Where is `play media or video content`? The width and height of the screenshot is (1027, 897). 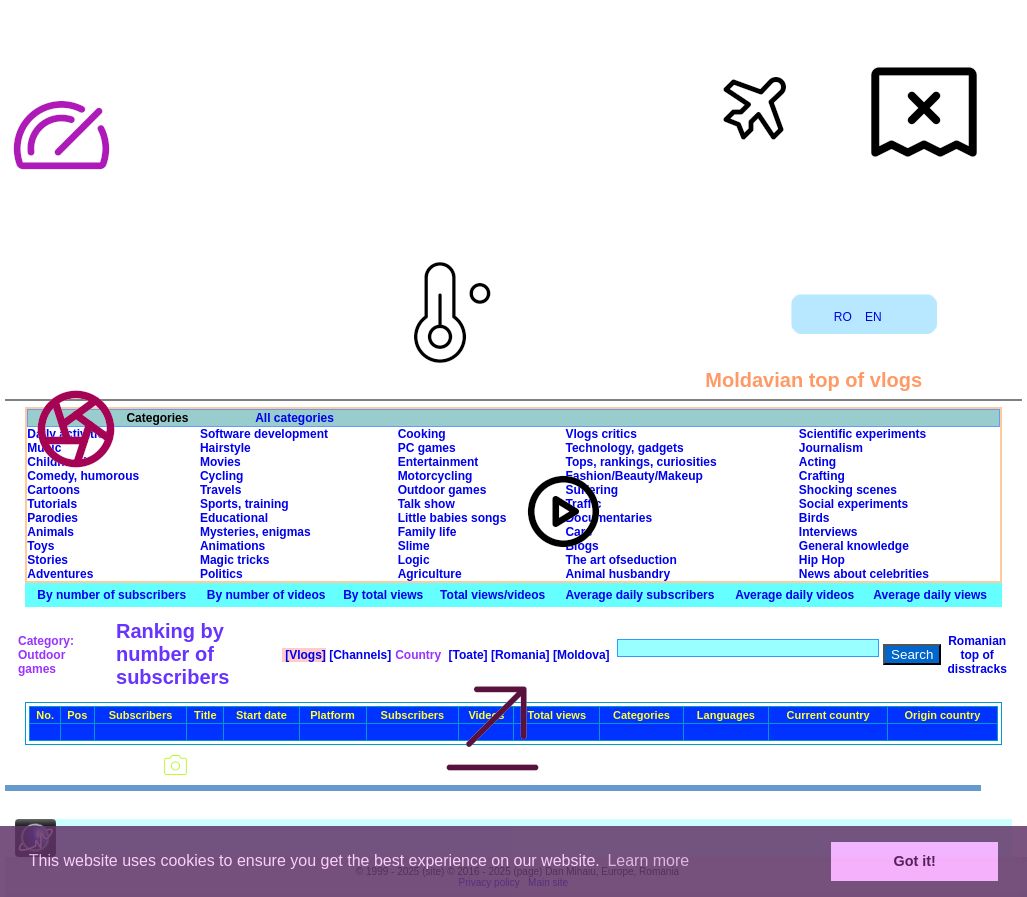
play media or video content is located at coordinates (563, 511).